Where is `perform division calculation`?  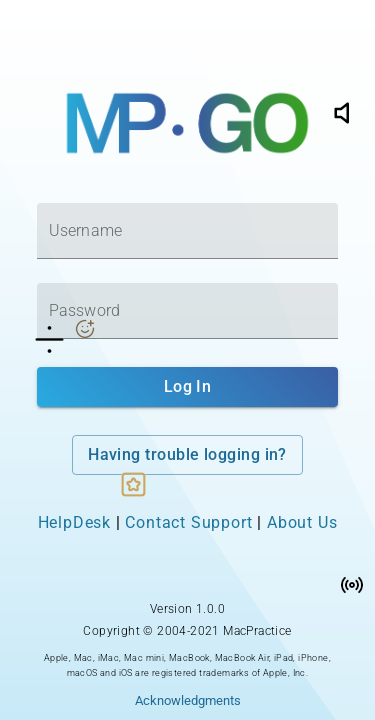
perform division calculation is located at coordinates (49, 339).